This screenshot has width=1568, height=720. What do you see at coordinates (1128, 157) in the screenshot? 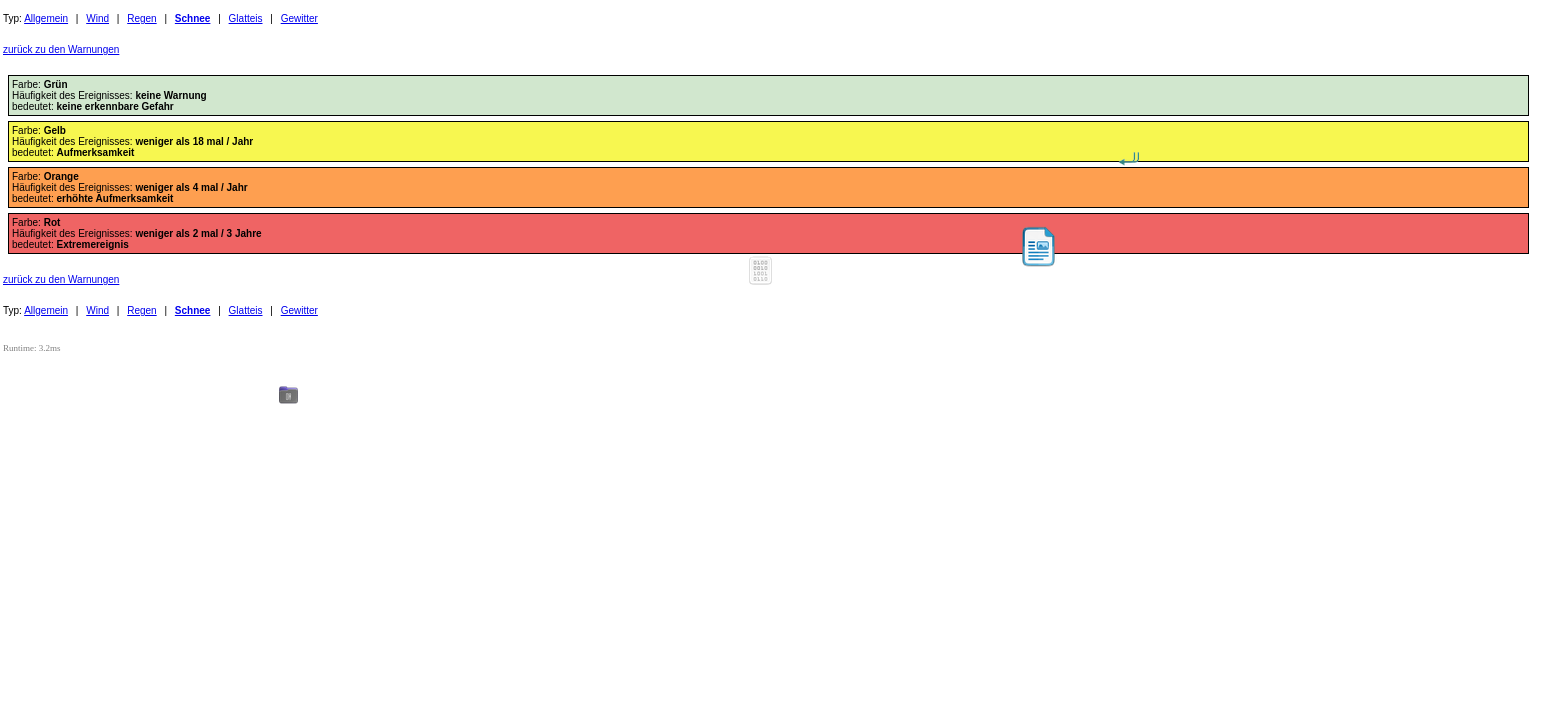
I see `reply to all recipients of an email` at bounding box center [1128, 157].